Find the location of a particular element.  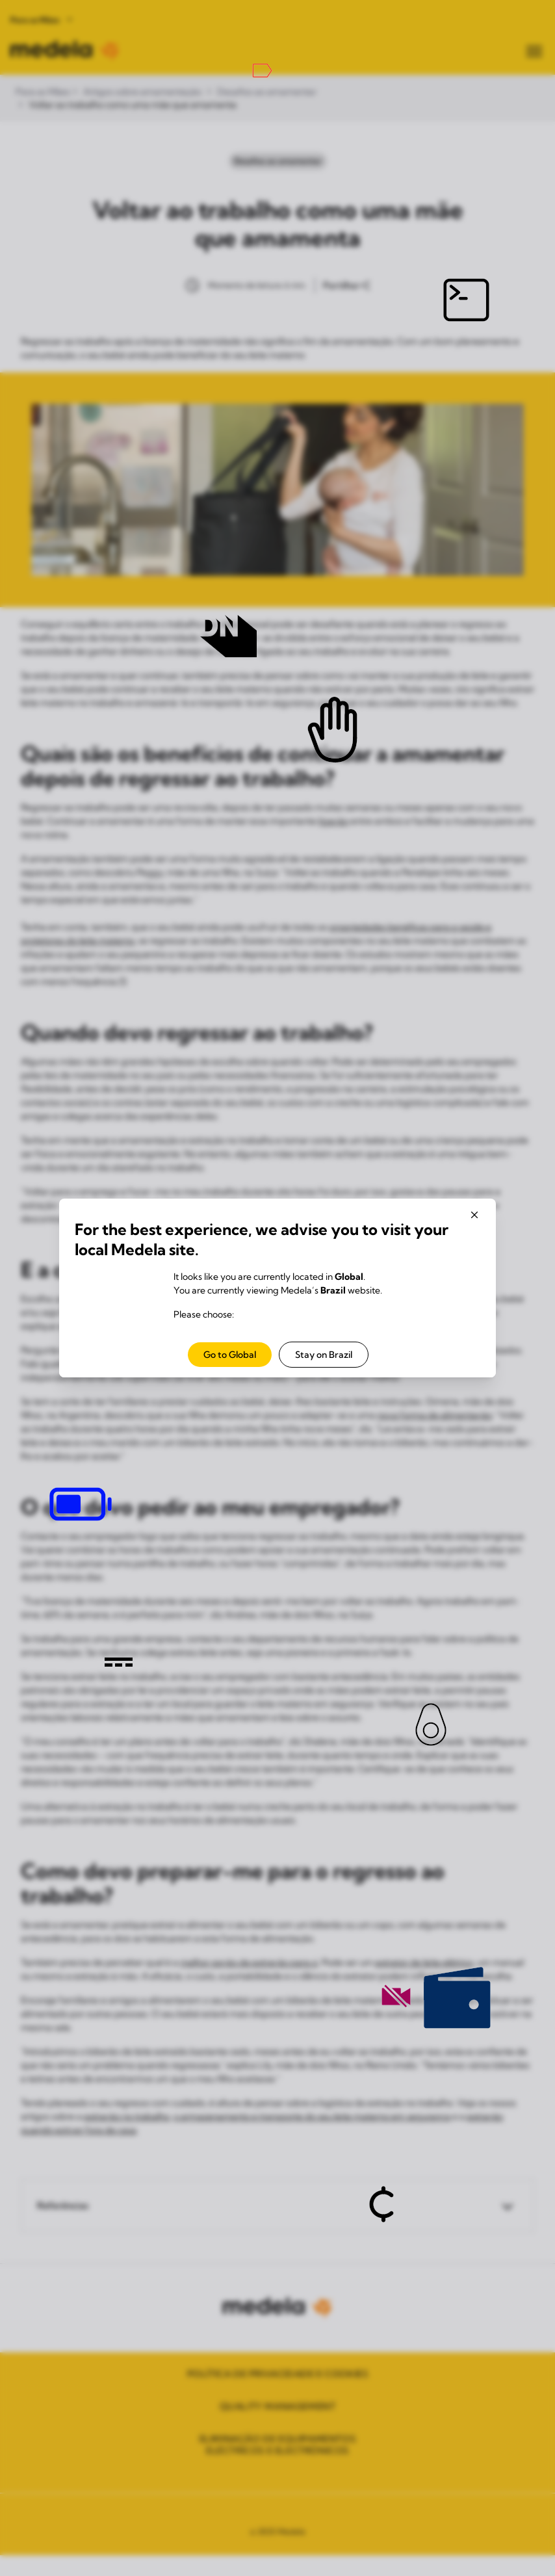

stop or halt an action is located at coordinates (332, 729).